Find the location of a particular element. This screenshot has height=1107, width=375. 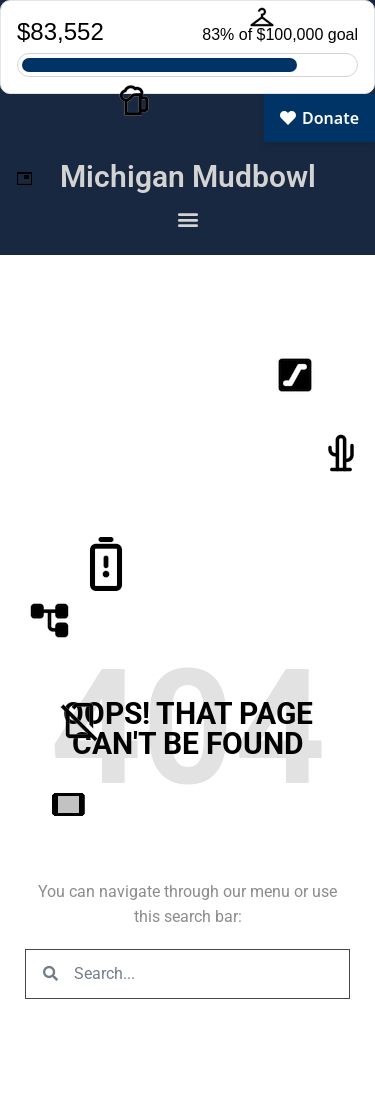

indicates desert or arid climate setting is located at coordinates (341, 453).